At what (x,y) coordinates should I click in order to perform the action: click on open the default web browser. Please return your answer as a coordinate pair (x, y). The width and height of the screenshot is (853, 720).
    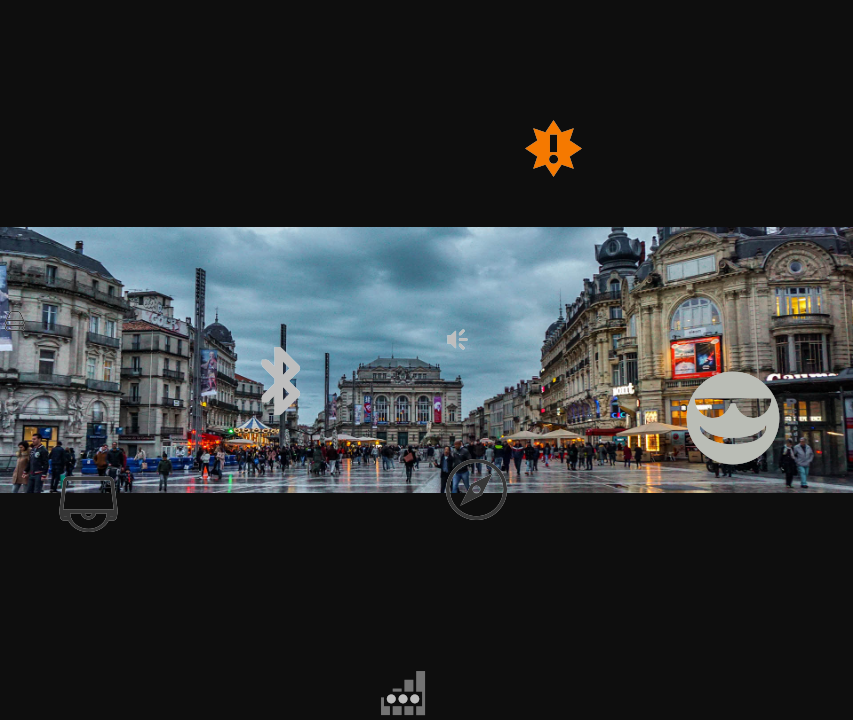
    Looking at the image, I should click on (476, 489).